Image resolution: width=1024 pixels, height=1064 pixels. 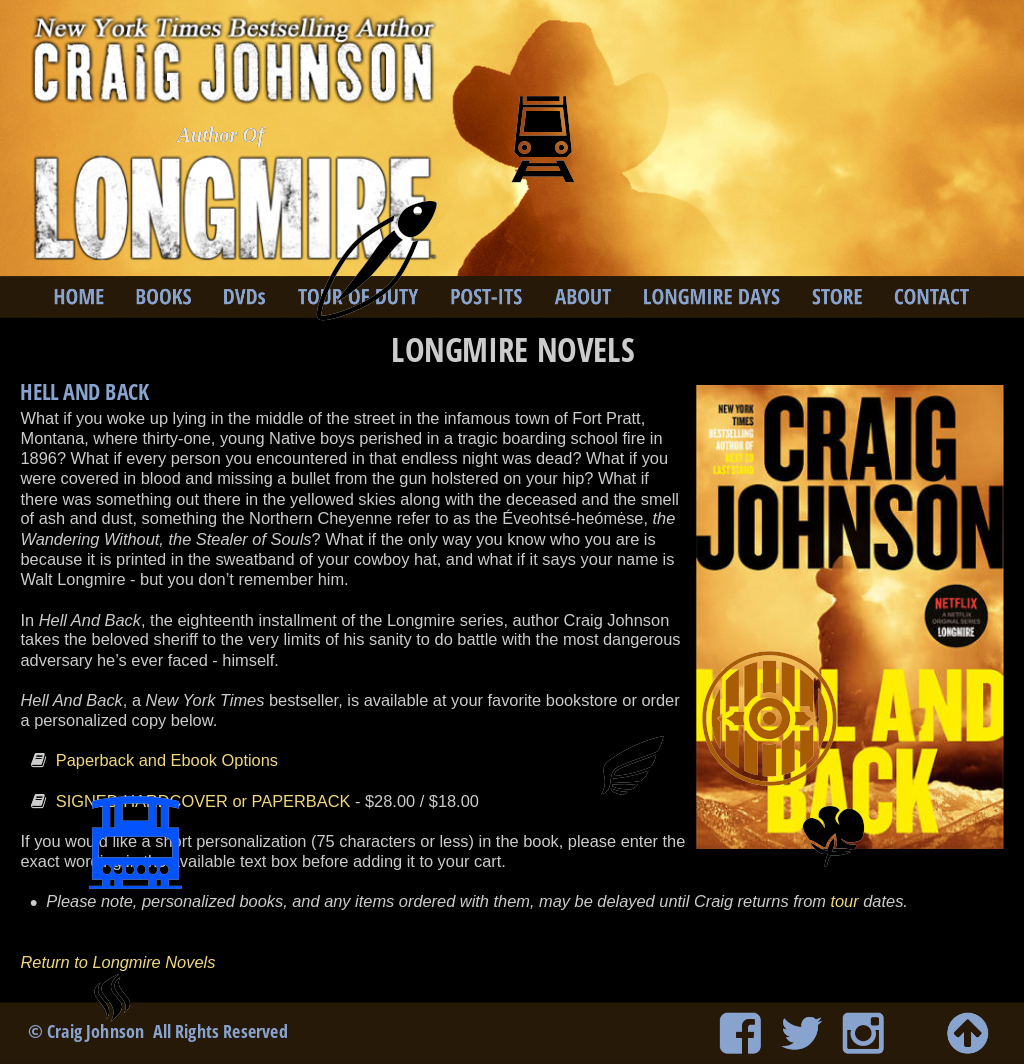 What do you see at coordinates (769, 718) in the screenshot?
I see `select a defensive item or shield equipment` at bounding box center [769, 718].